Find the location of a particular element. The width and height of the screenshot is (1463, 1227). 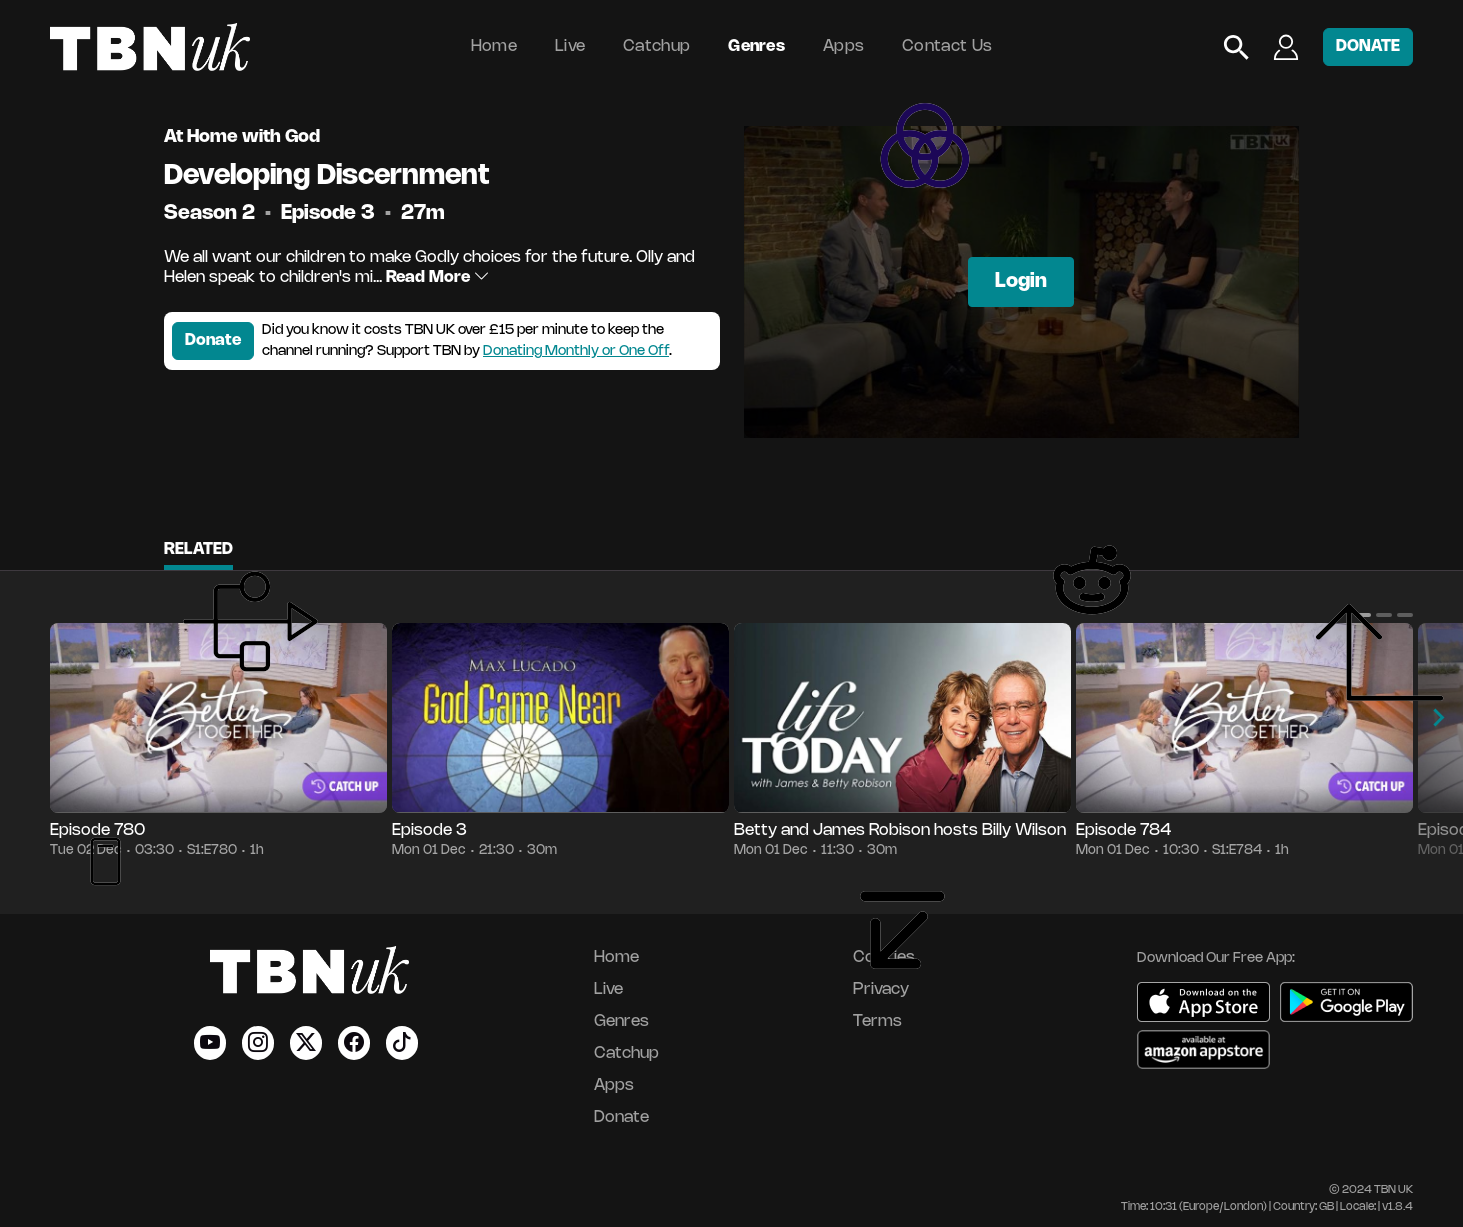

move item to bottom-left corner is located at coordinates (899, 930).